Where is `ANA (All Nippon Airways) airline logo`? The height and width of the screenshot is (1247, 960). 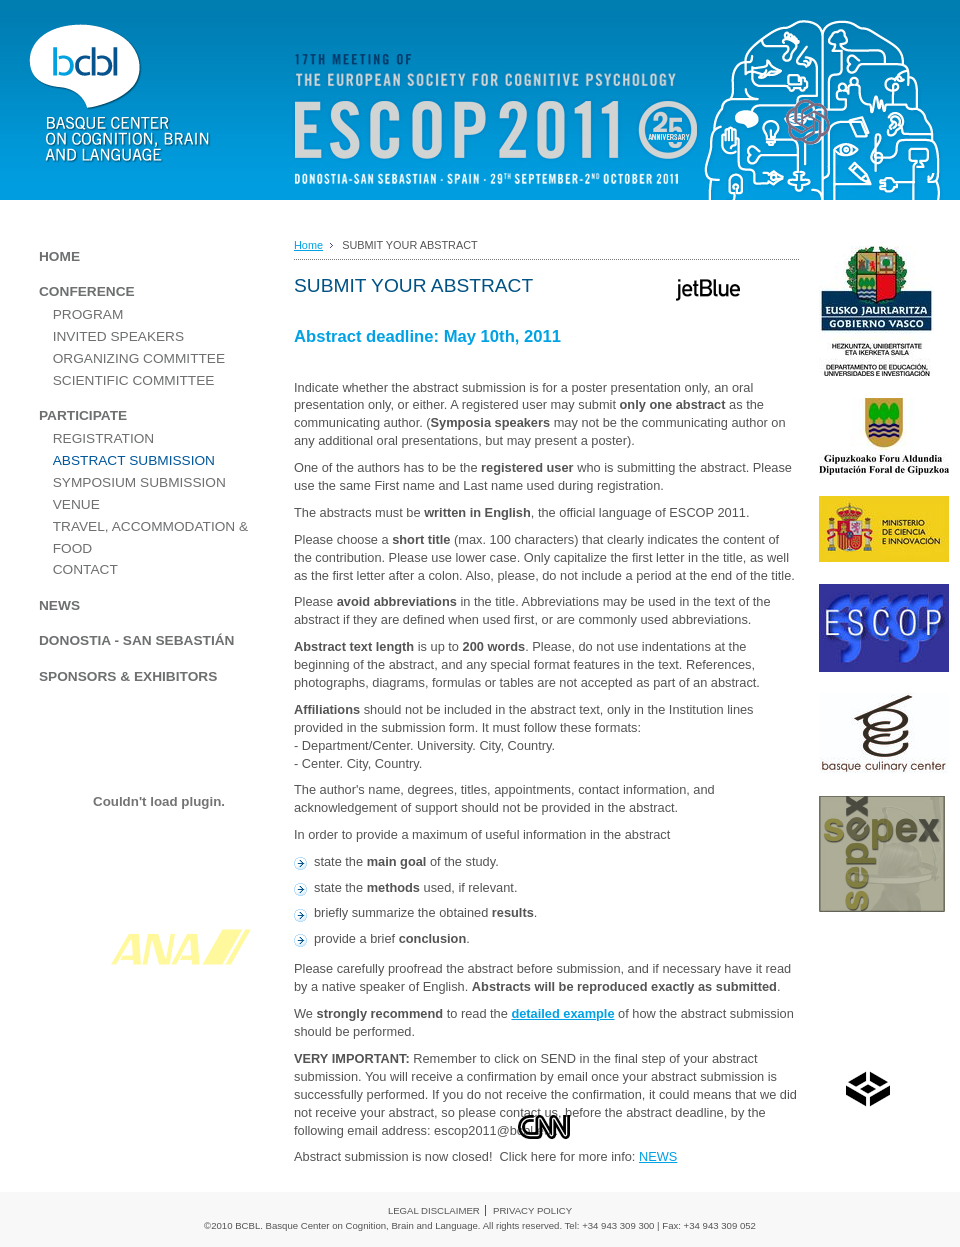
ANA (All Nippon Airways) airline logo is located at coordinates (181, 947).